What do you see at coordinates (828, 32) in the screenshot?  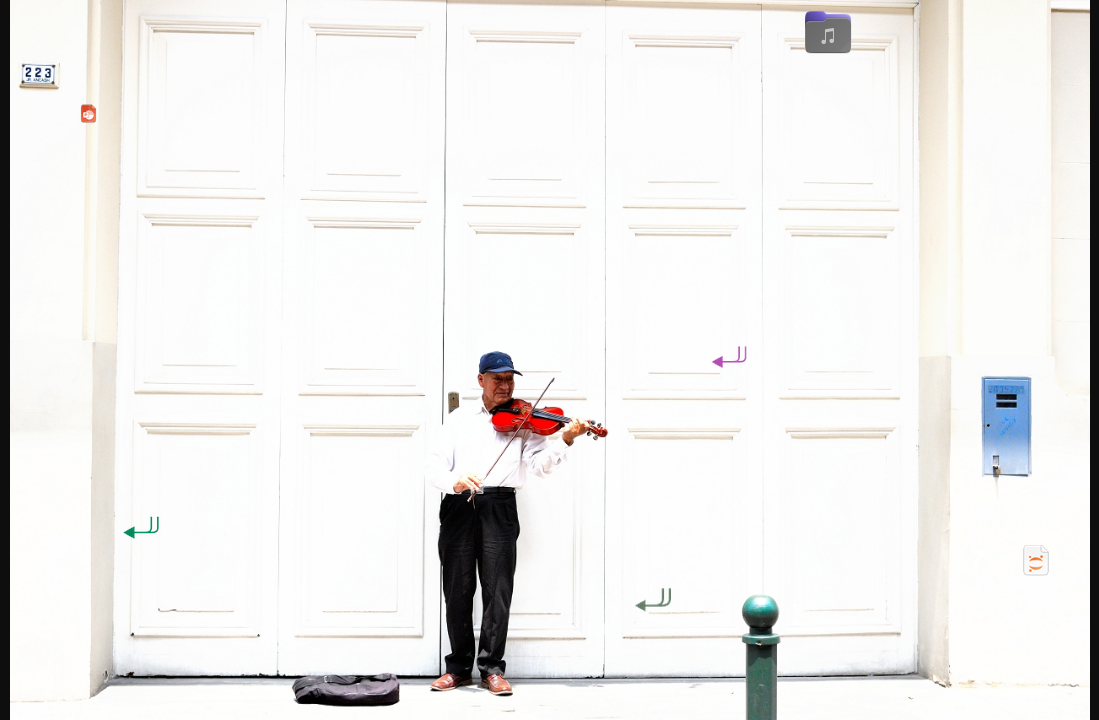 I see `open your music folder` at bounding box center [828, 32].